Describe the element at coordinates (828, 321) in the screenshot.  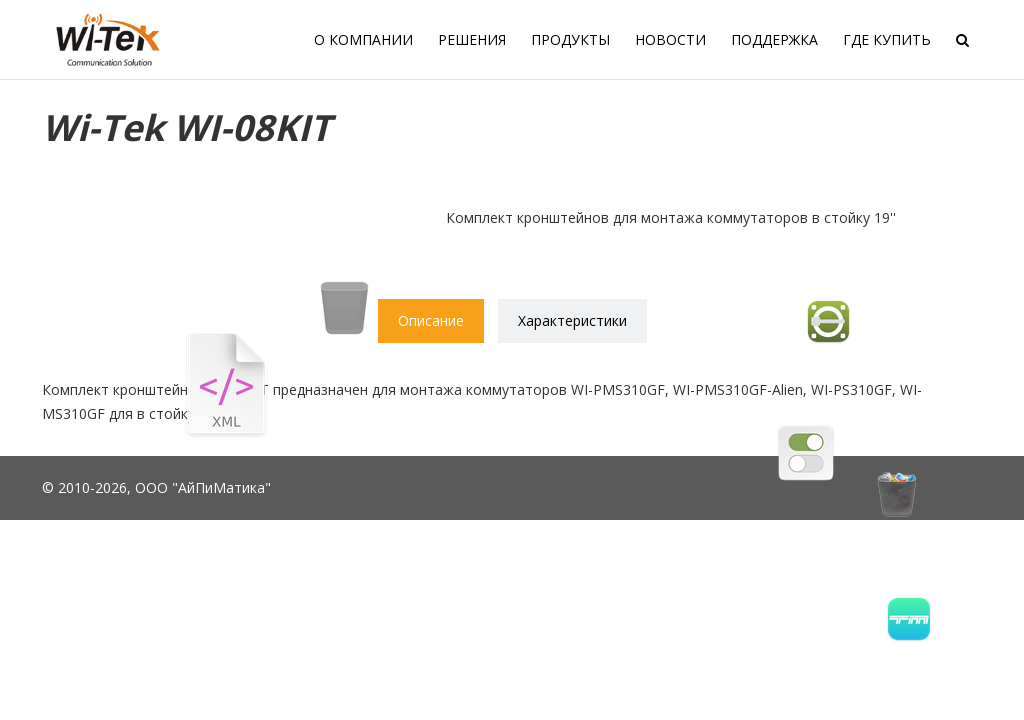
I see `open LibreCAD application` at that location.